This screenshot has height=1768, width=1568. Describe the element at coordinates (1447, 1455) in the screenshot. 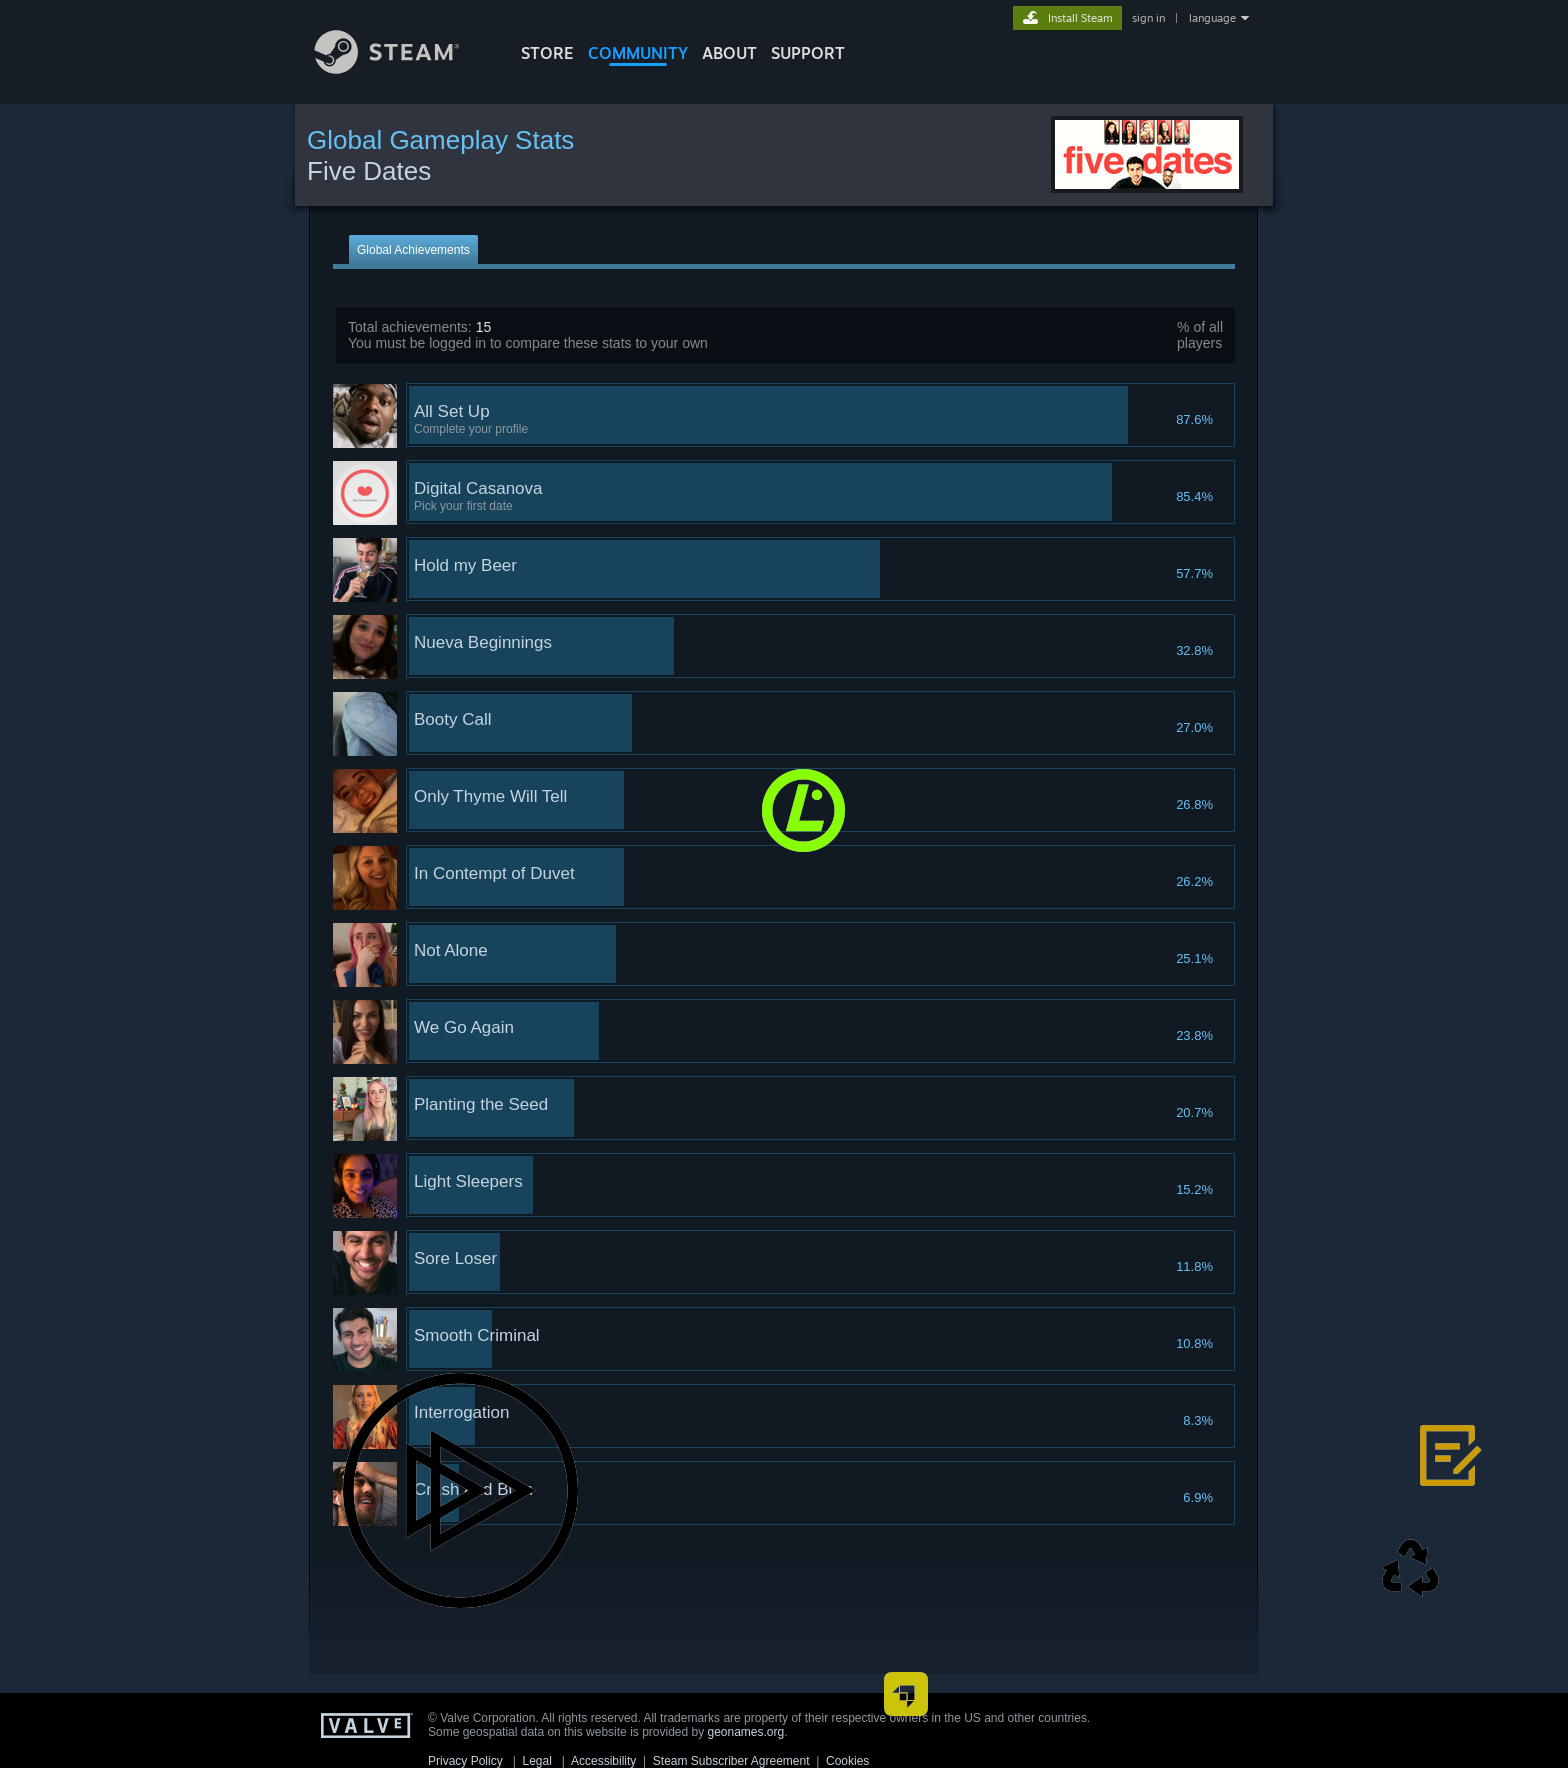

I see `edit or compose a draft document` at that location.